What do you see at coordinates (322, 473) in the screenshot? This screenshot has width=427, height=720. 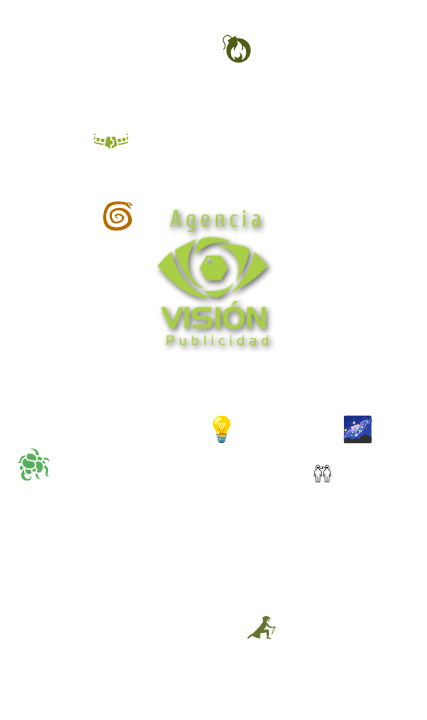 I see `indicates mind-link or telepathic communication feature` at bounding box center [322, 473].